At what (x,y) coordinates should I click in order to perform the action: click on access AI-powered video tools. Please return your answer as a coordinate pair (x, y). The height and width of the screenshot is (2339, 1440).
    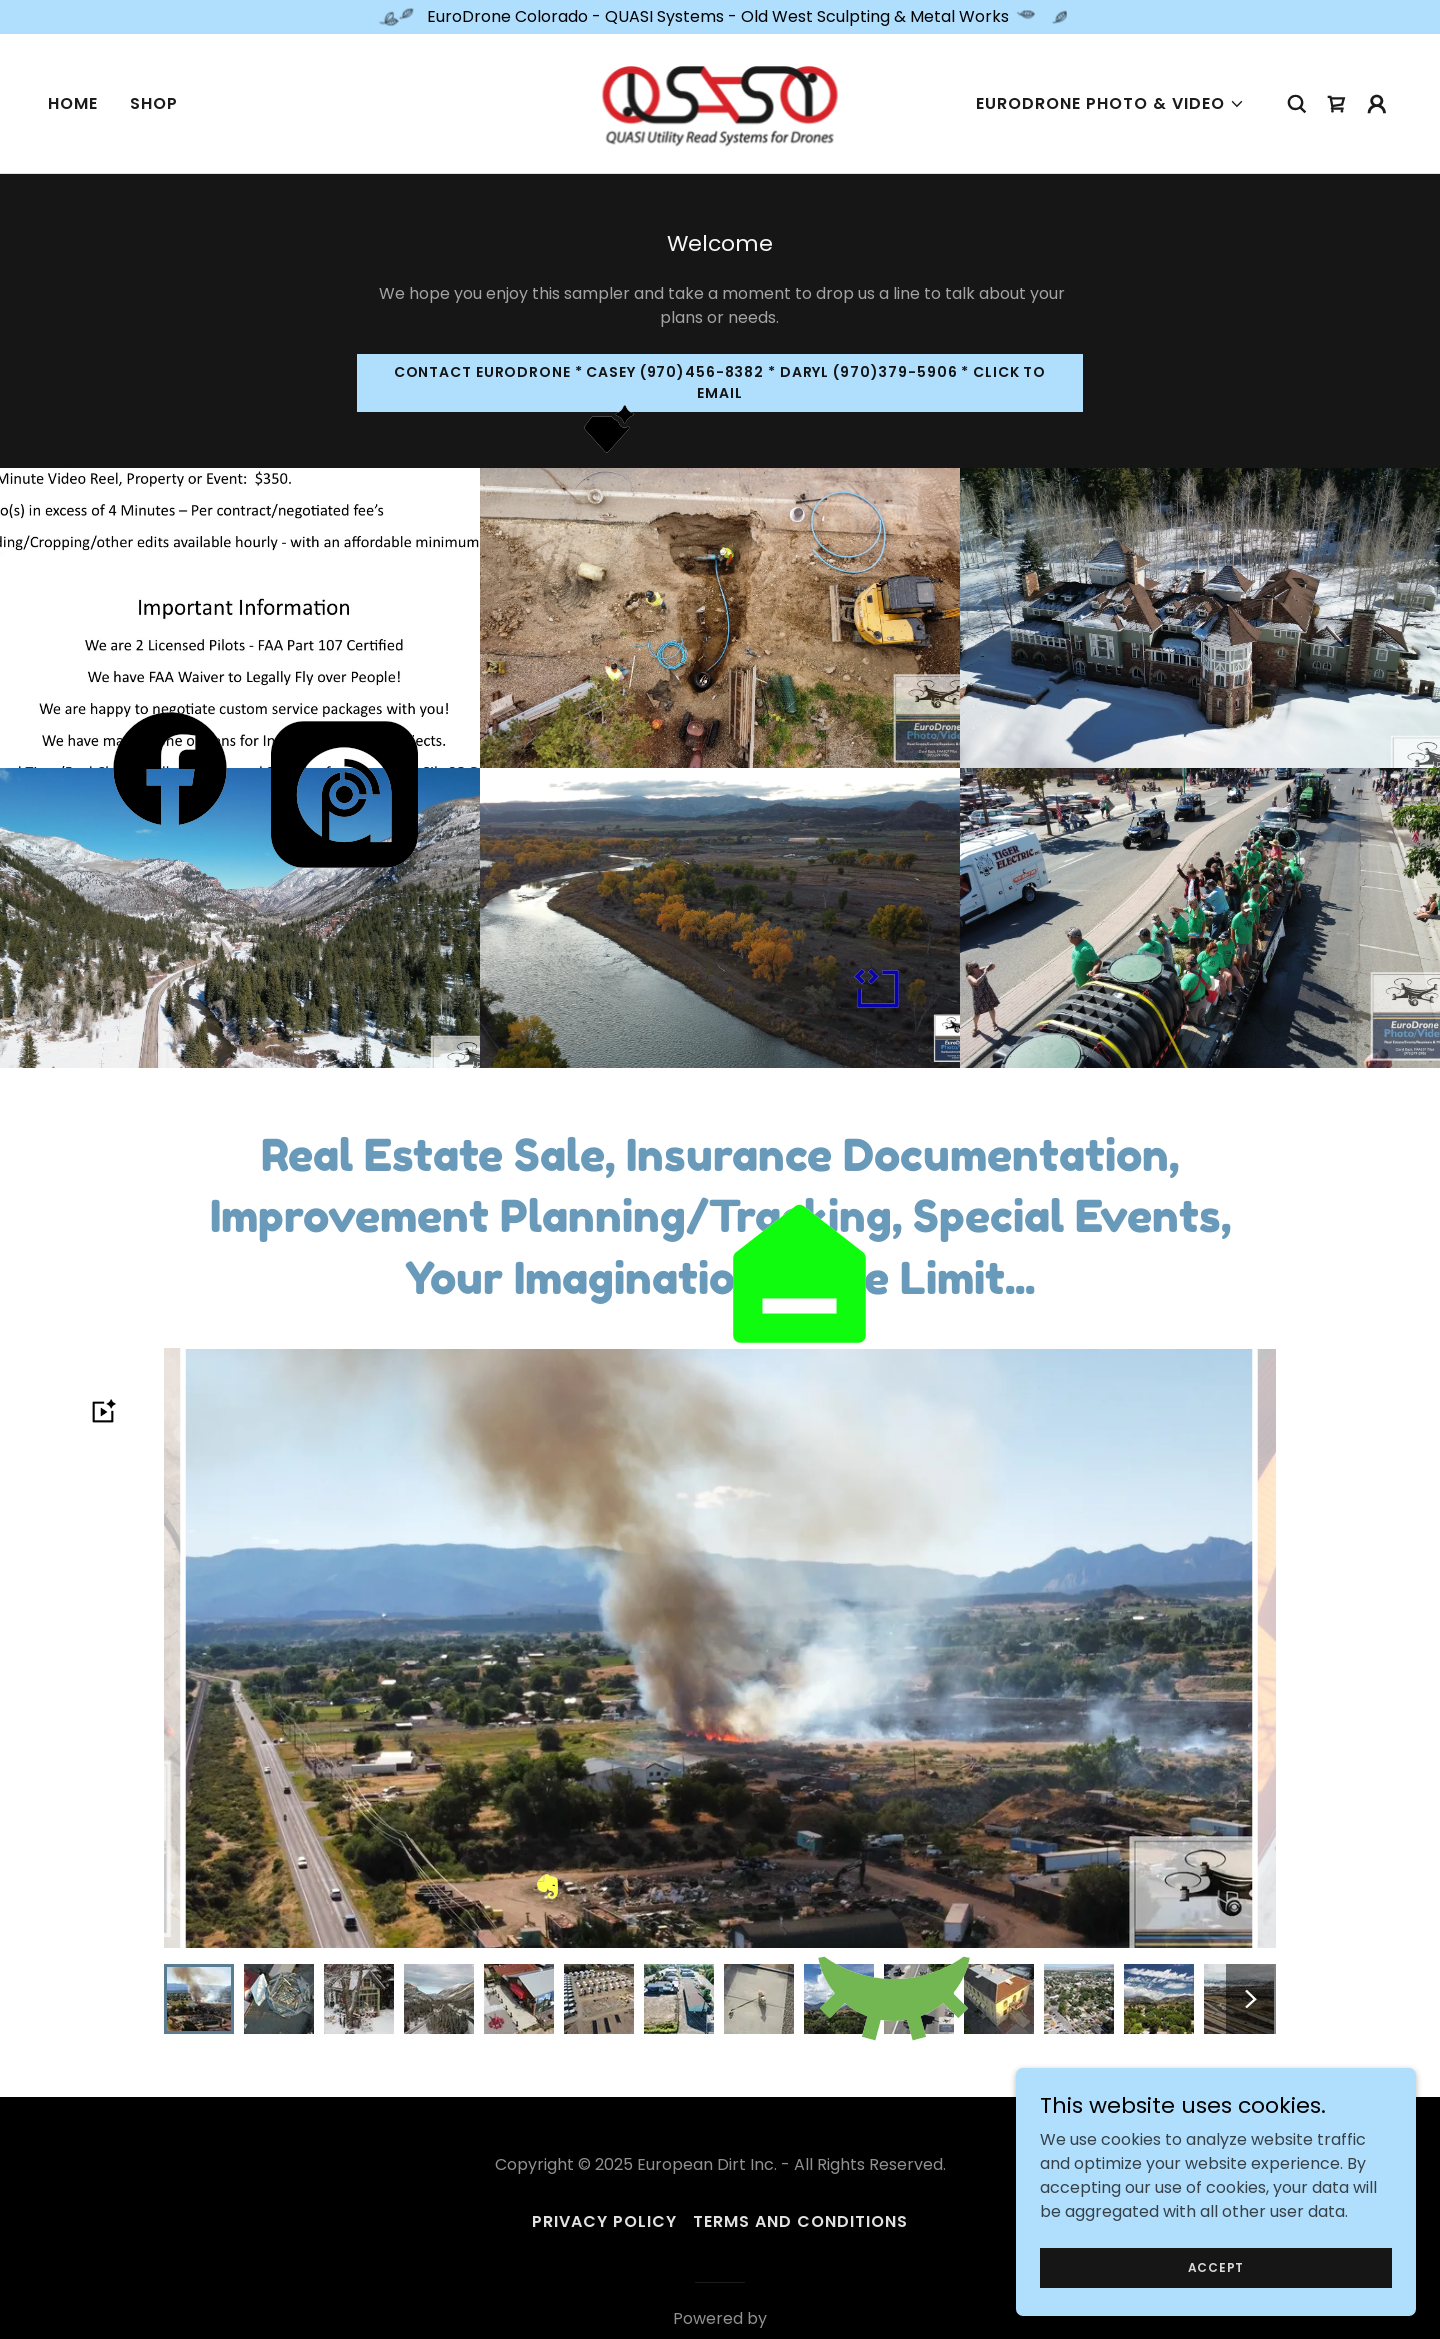
    Looking at the image, I should click on (103, 1412).